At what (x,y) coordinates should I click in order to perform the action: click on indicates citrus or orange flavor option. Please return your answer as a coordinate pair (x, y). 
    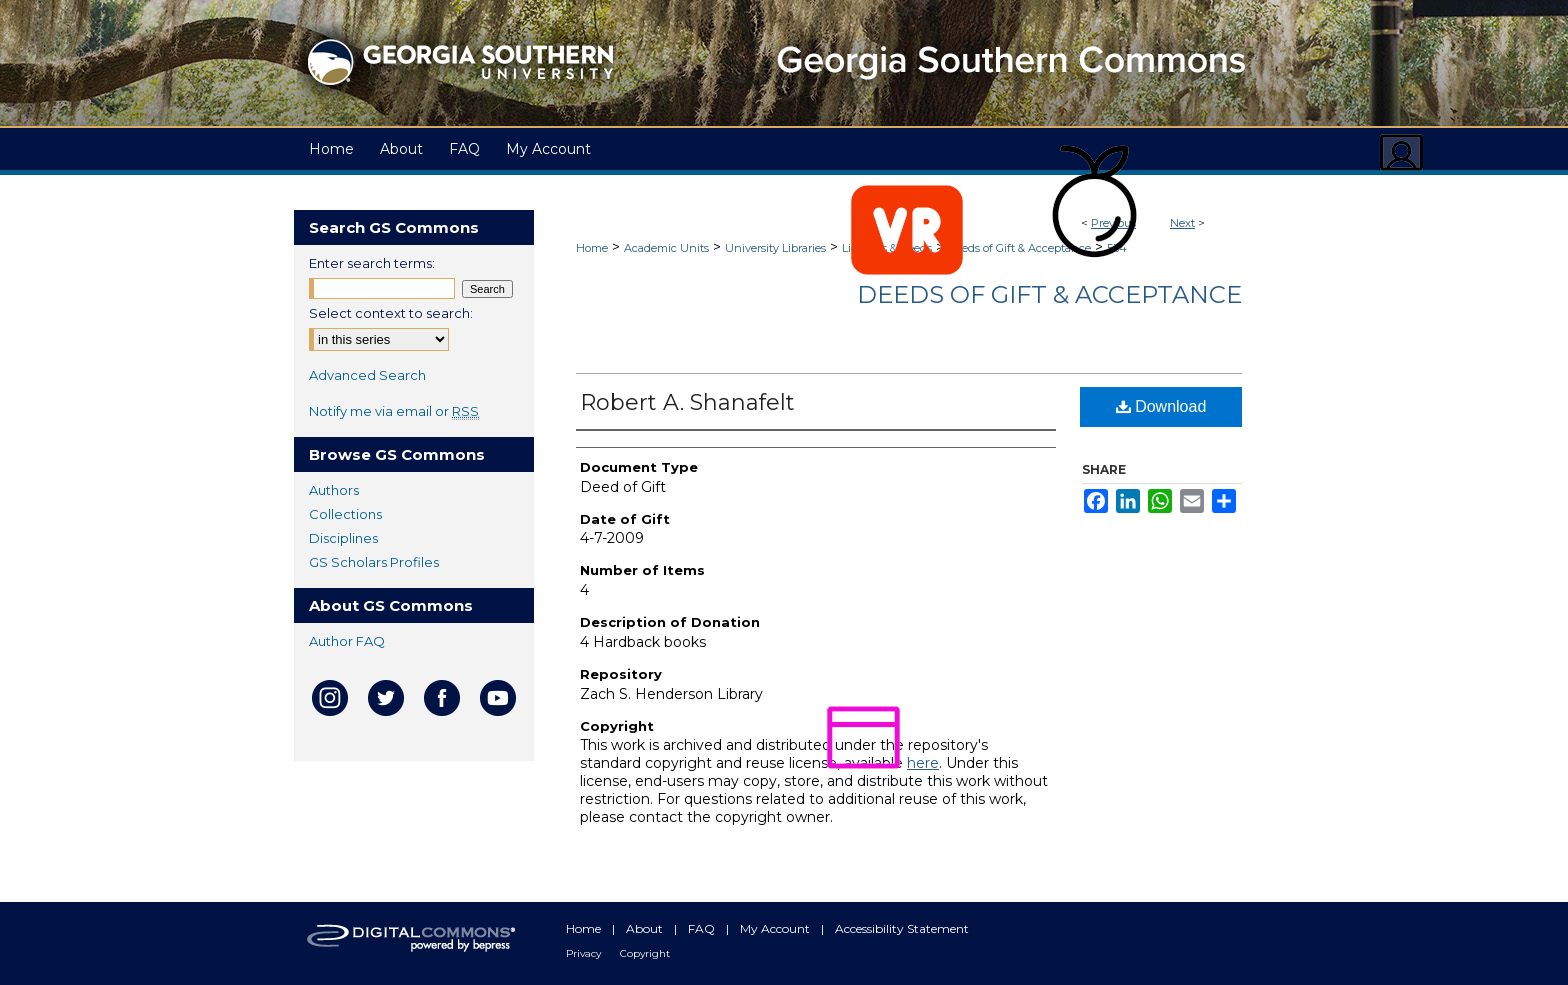
    Looking at the image, I should click on (1094, 203).